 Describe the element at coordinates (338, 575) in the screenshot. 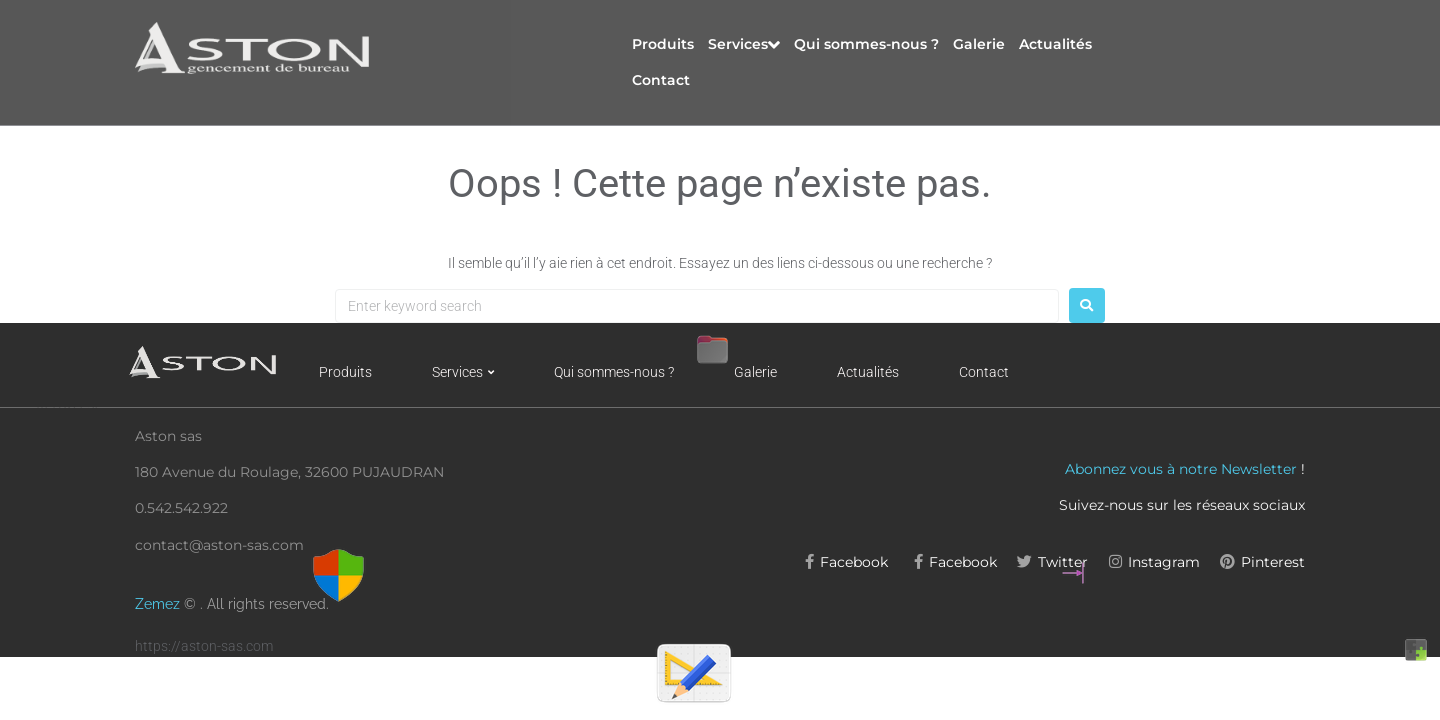

I see `indicates Windows Firewall protection is active` at that location.